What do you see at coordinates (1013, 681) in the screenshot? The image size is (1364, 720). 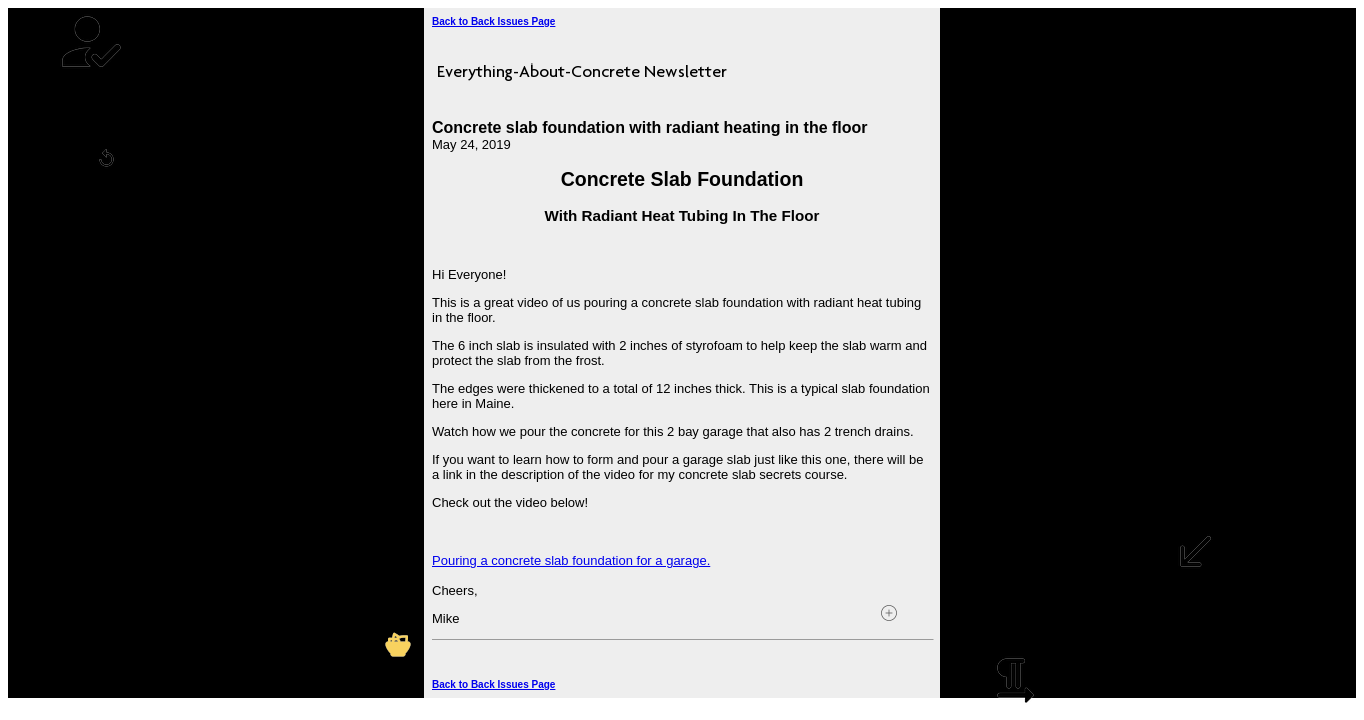 I see `set text direction to left-to-right` at bounding box center [1013, 681].